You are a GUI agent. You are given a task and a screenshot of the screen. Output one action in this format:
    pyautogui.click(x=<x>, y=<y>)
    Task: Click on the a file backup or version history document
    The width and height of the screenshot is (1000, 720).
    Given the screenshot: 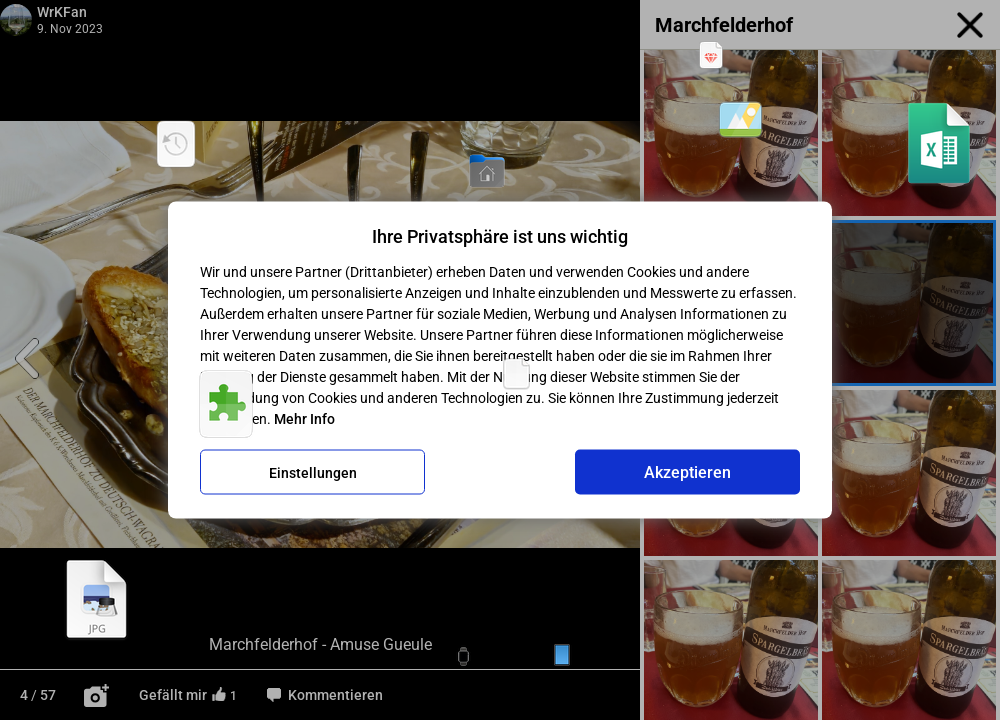 What is the action you would take?
    pyautogui.click(x=176, y=144)
    